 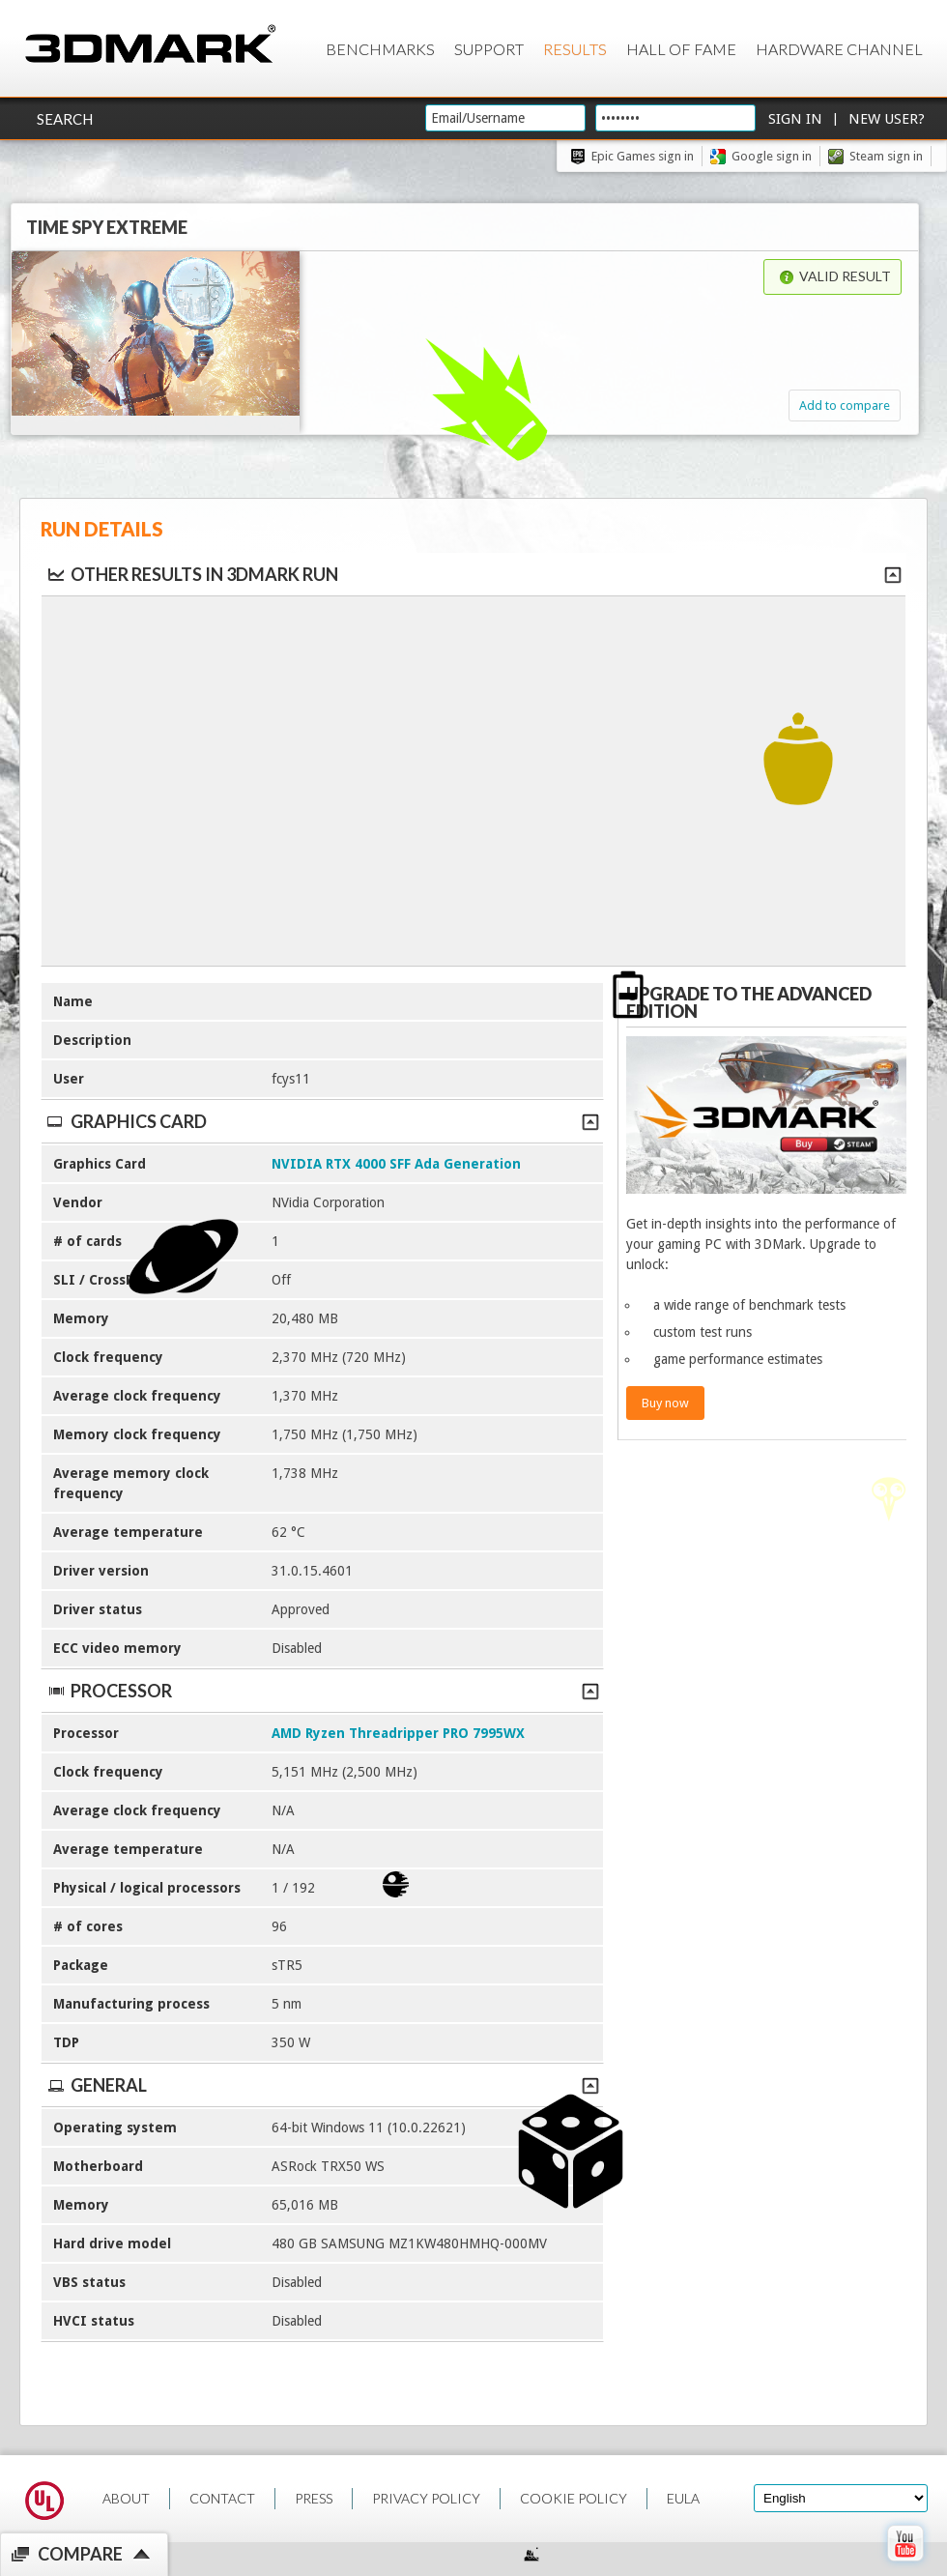 I want to click on Death Star icon from Star Wars franchise, so click(x=395, y=1884).